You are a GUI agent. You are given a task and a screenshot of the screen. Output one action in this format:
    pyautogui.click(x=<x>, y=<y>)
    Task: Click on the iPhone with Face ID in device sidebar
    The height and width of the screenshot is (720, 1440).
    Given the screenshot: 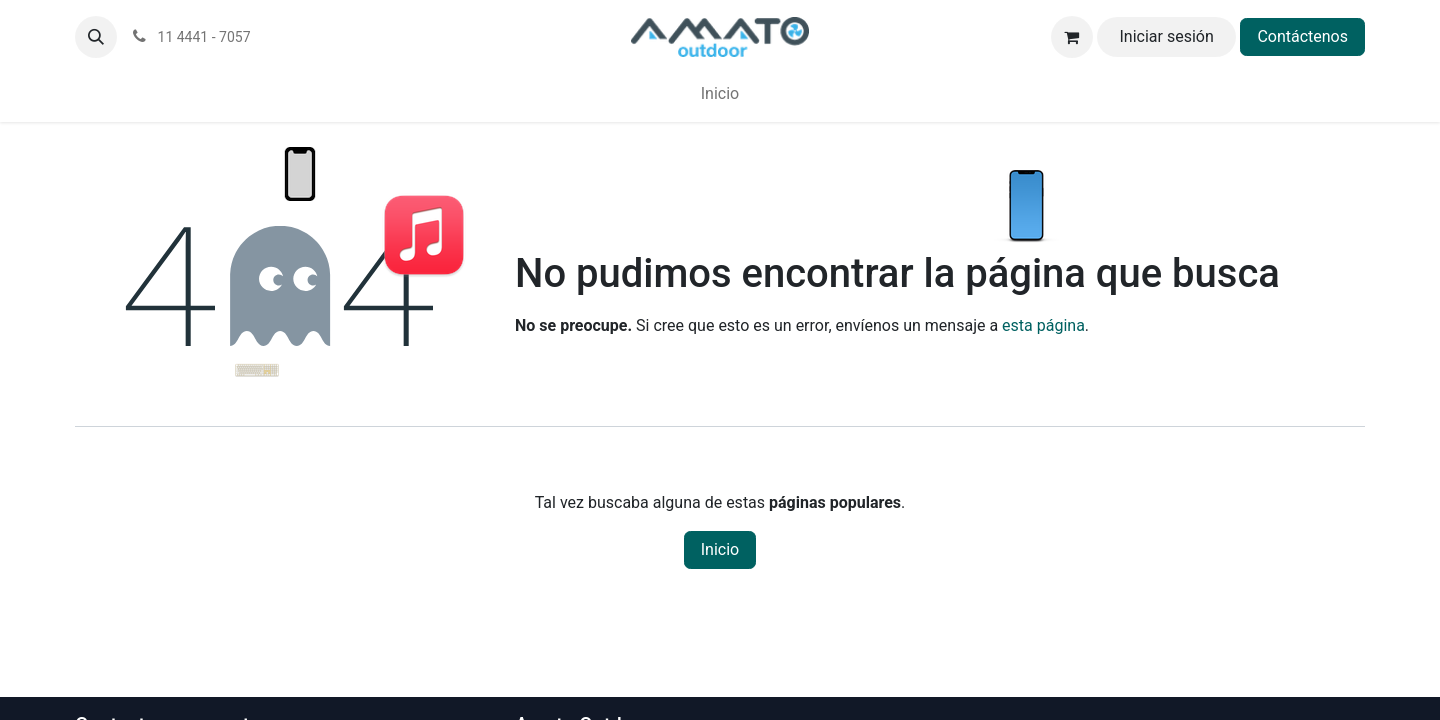 What is the action you would take?
    pyautogui.click(x=300, y=174)
    